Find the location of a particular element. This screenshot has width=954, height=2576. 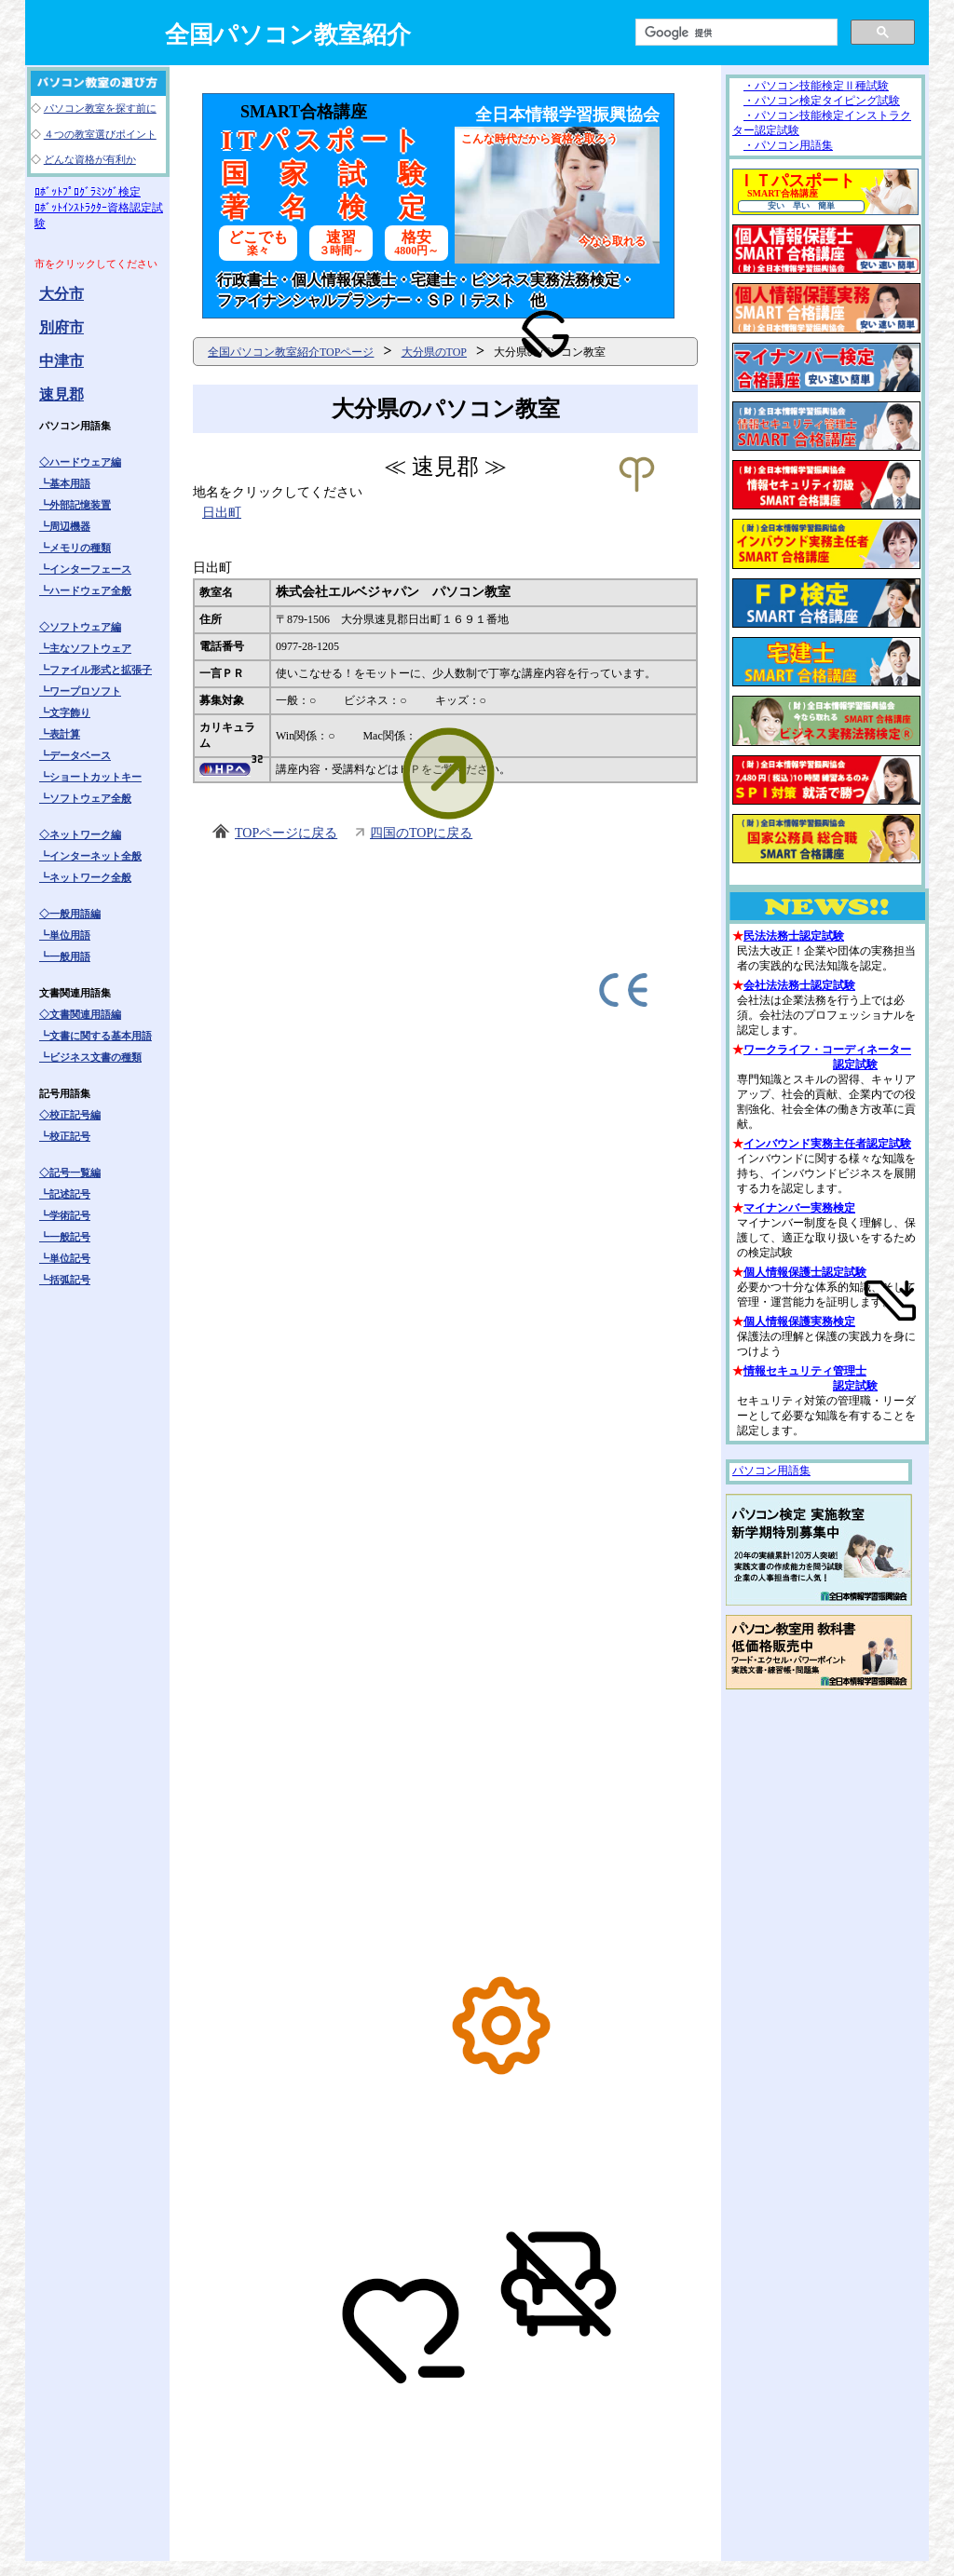

indicates aries zodiac sign is located at coordinates (636, 474).